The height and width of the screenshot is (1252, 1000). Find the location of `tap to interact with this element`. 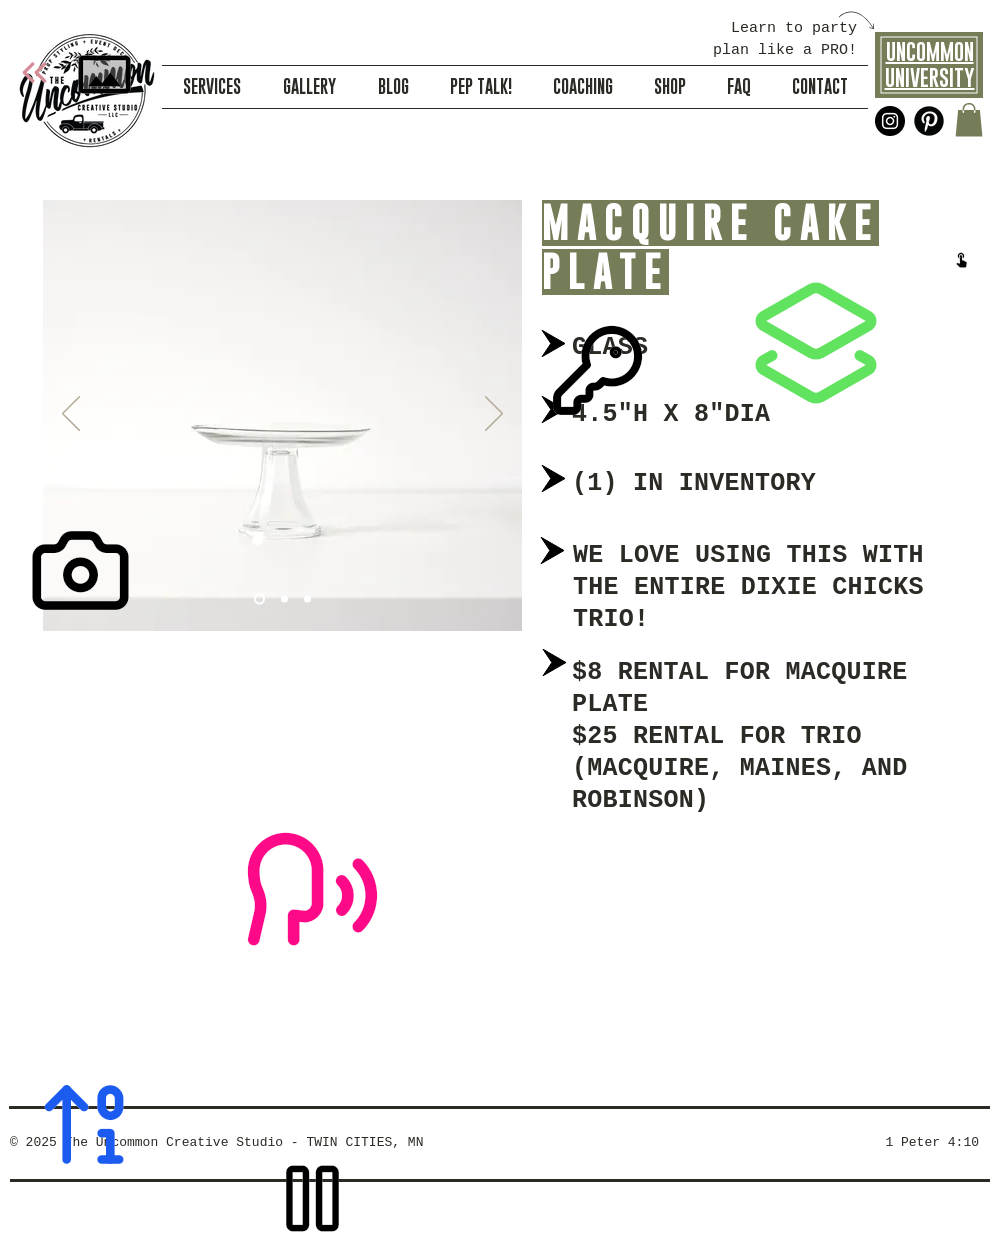

tap to interact with this element is located at coordinates (961, 260).